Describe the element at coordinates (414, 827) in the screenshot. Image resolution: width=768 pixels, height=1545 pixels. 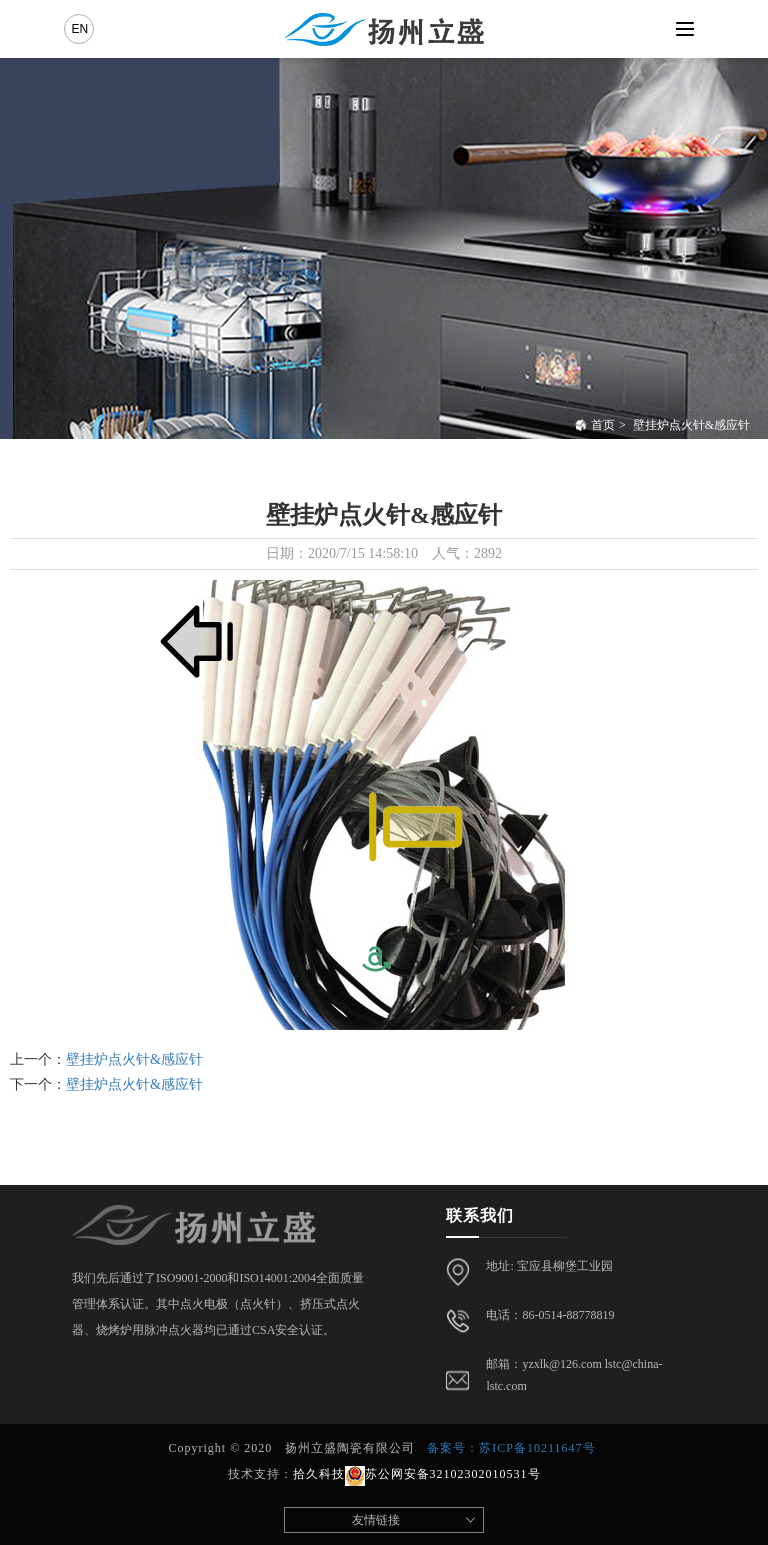
I see `align content to the left edge` at that location.